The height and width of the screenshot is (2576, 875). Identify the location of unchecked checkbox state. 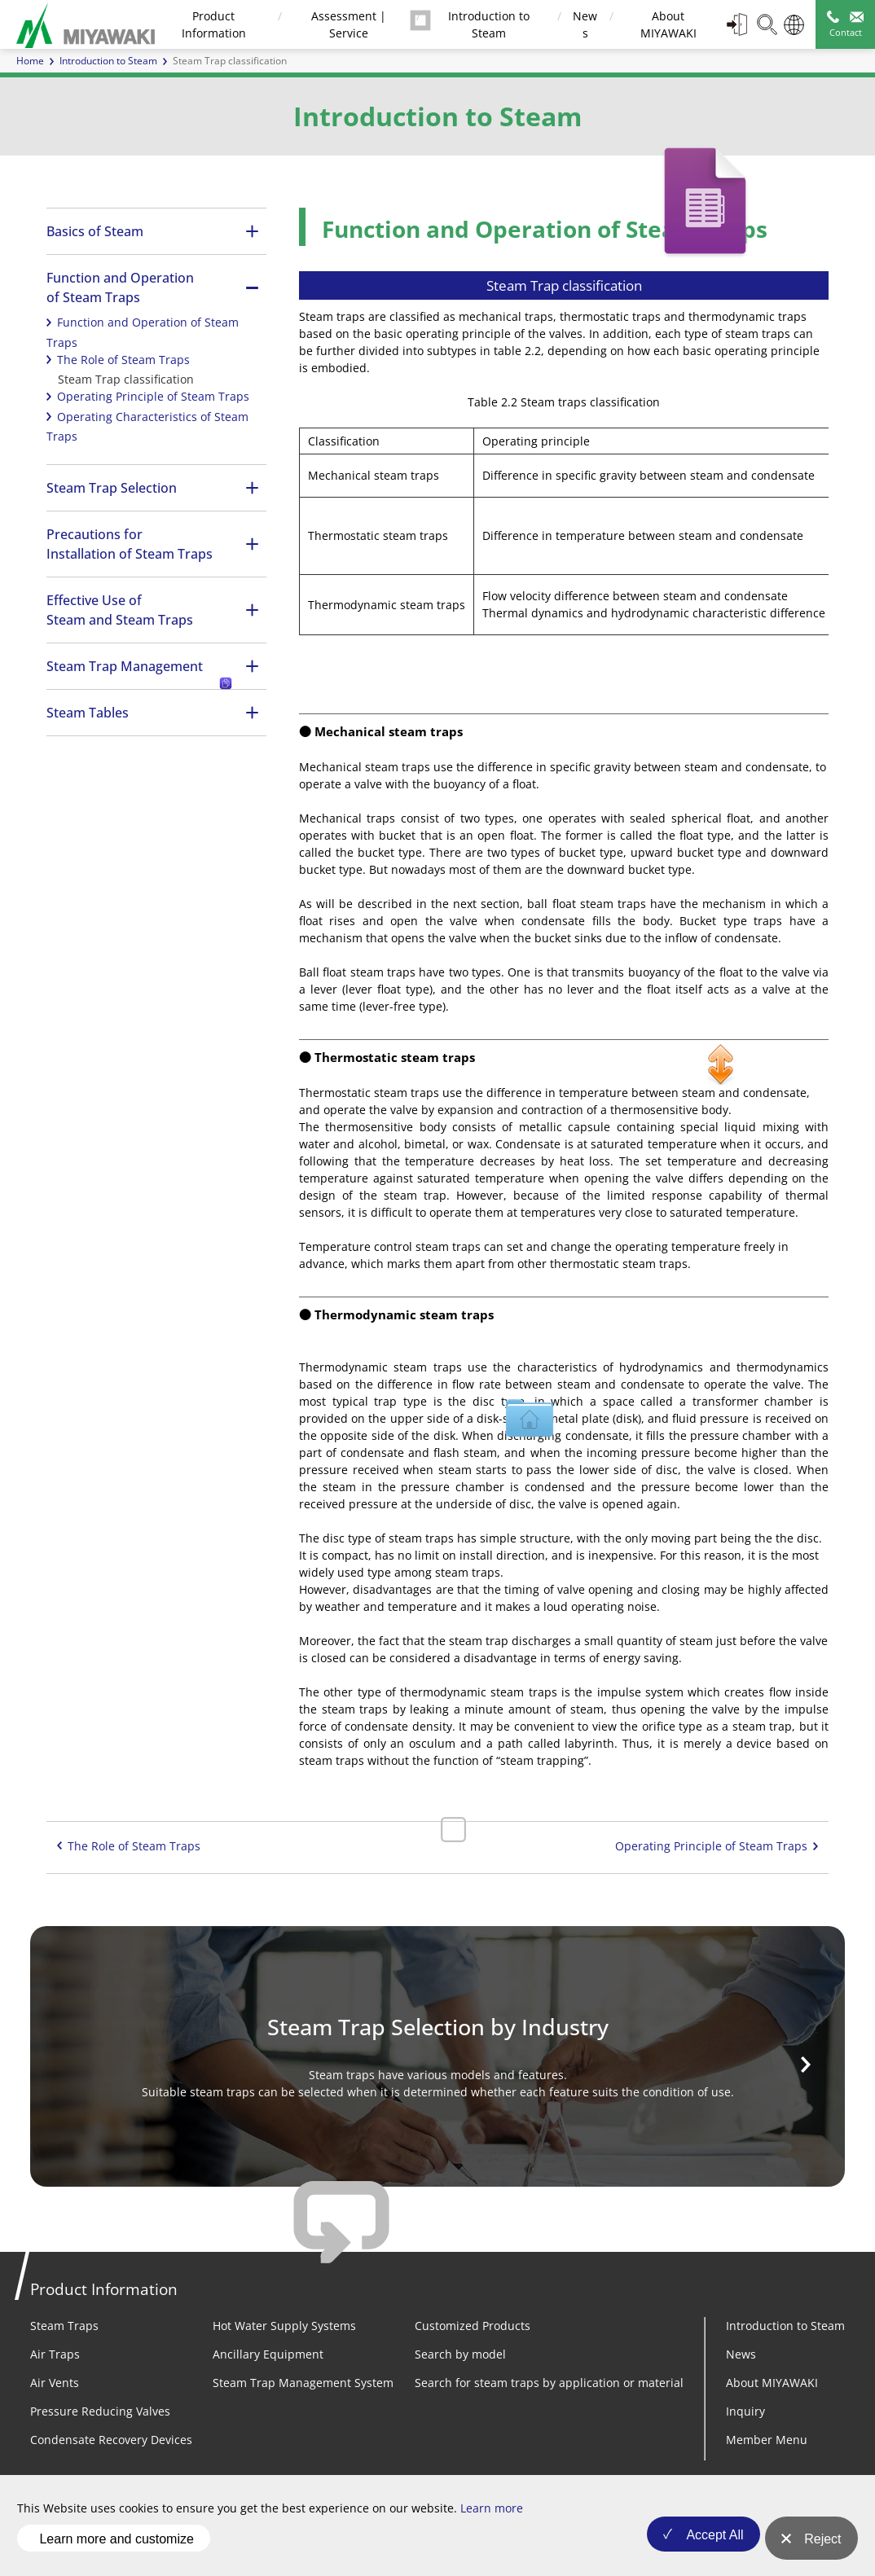
(453, 1829).